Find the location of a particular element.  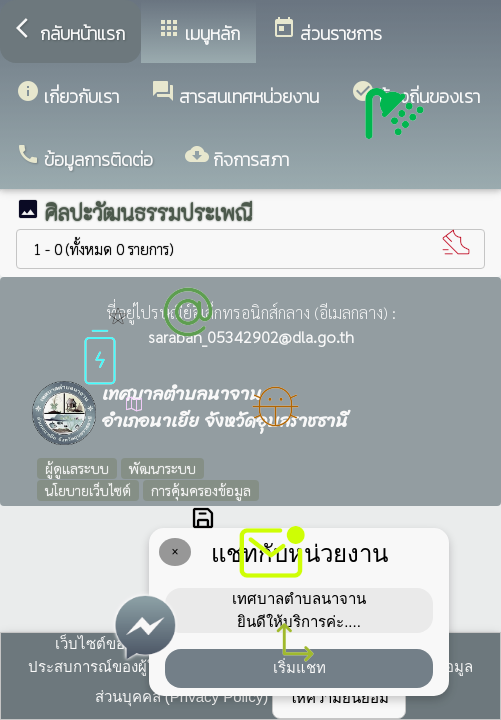

indicates unread email in inbox is located at coordinates (271, 553).